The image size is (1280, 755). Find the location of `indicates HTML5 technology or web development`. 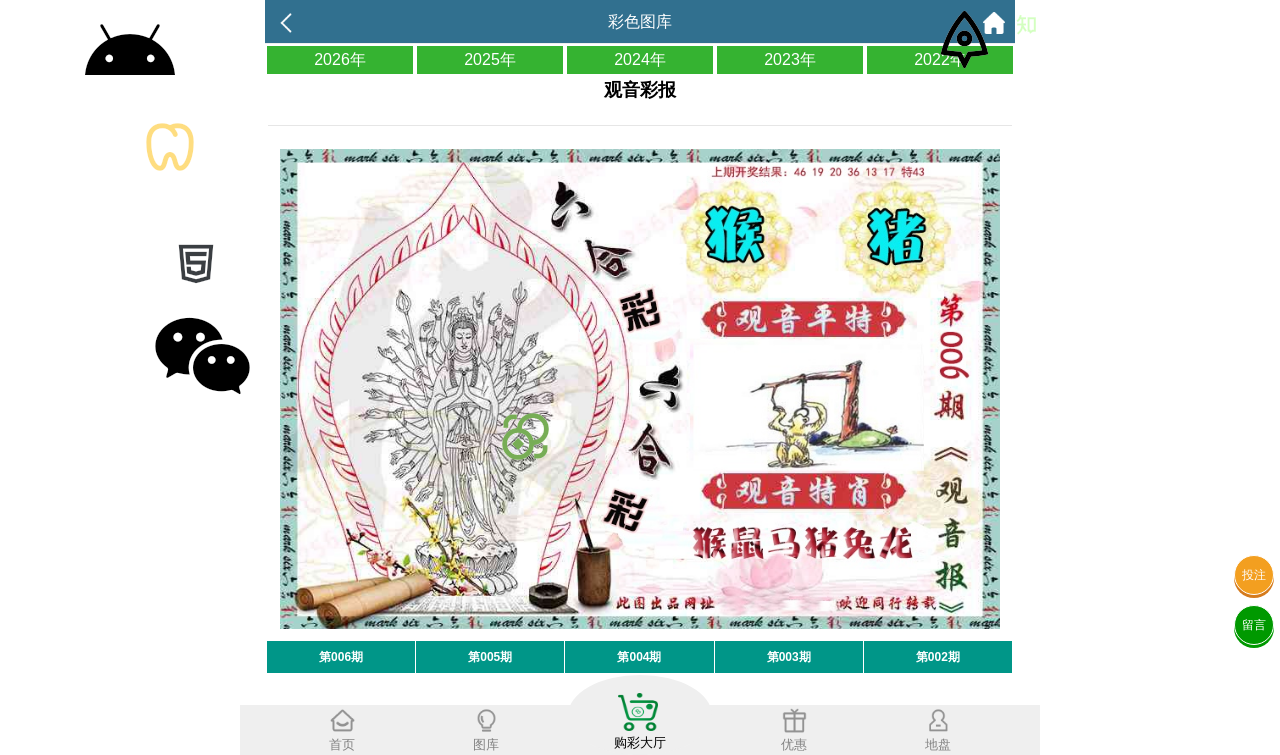

indicates HTML5 technology or web development is located at coordinates (196, 264).